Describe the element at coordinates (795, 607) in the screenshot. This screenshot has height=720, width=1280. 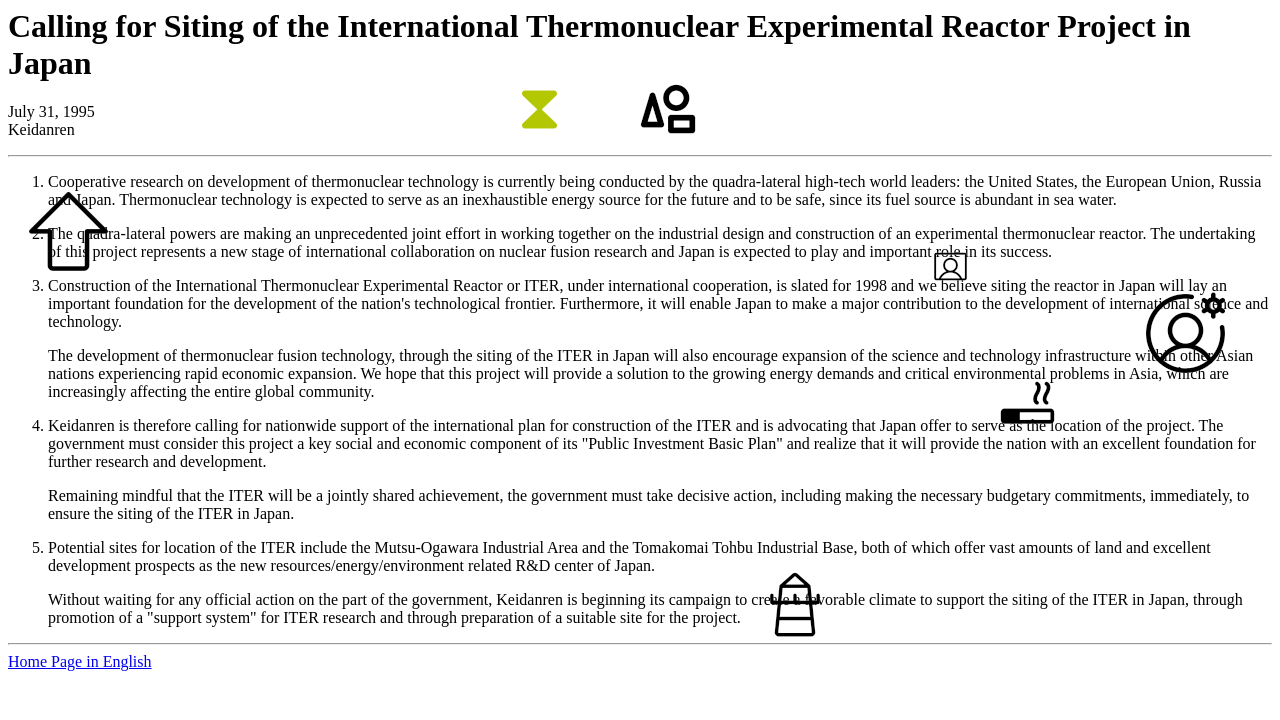
I see `access website accessibility or SEO audit tools` at that location.